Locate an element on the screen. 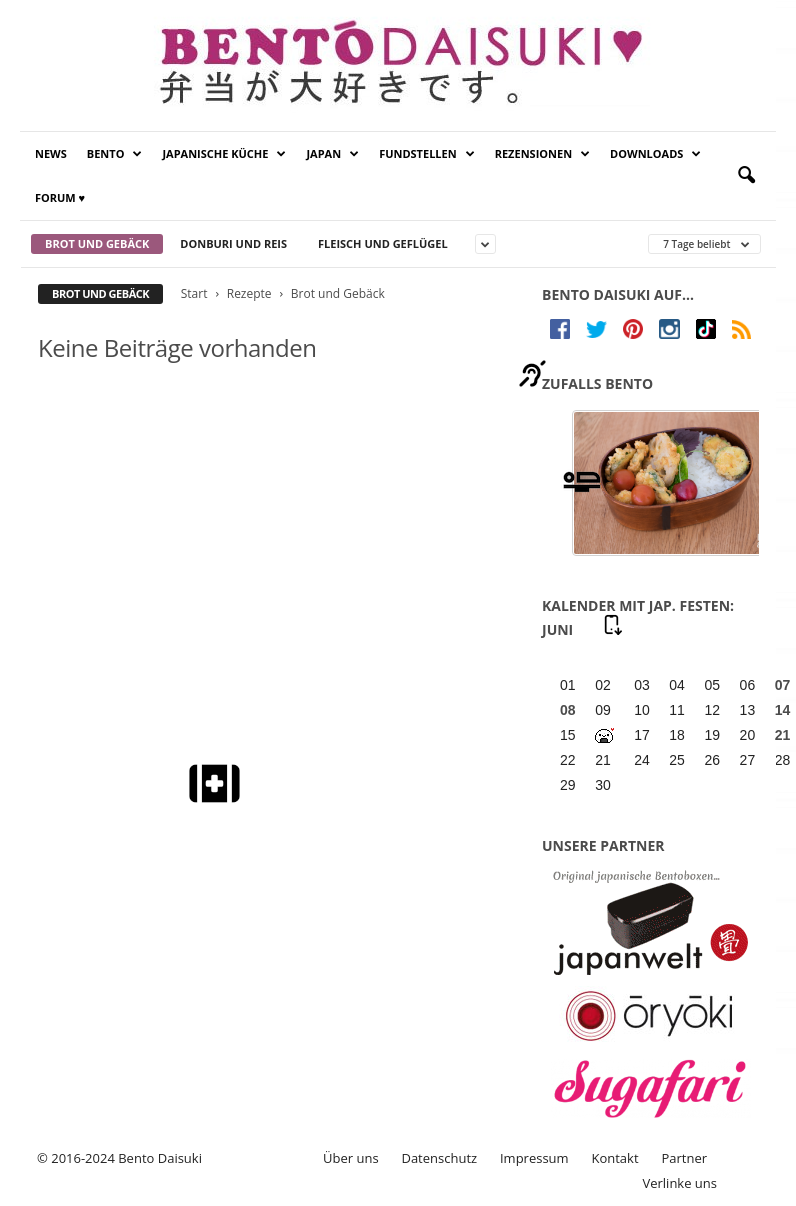 The width and height of the screenshot is (796, 1206). select flat bed seat option is located at coordinates (582, 481).